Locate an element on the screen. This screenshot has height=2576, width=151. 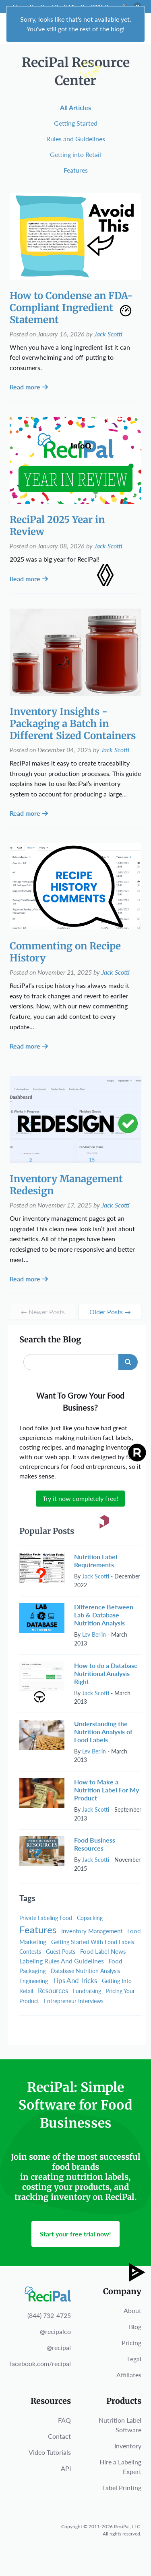
access the dashboard is located at coordinates (126, 311).